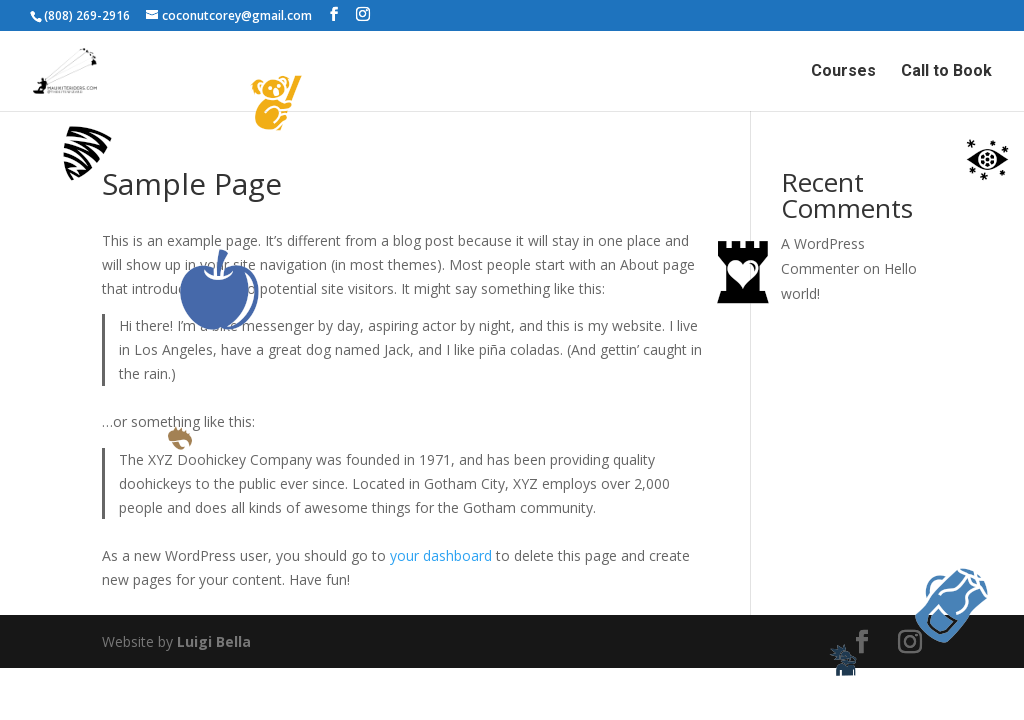 The height and width of the screenshot is (720, 1024). What do you see at coordinates (219, 289) in the screenshot?
I see `collect a health or bonus item` at bounding box center [219, 289].